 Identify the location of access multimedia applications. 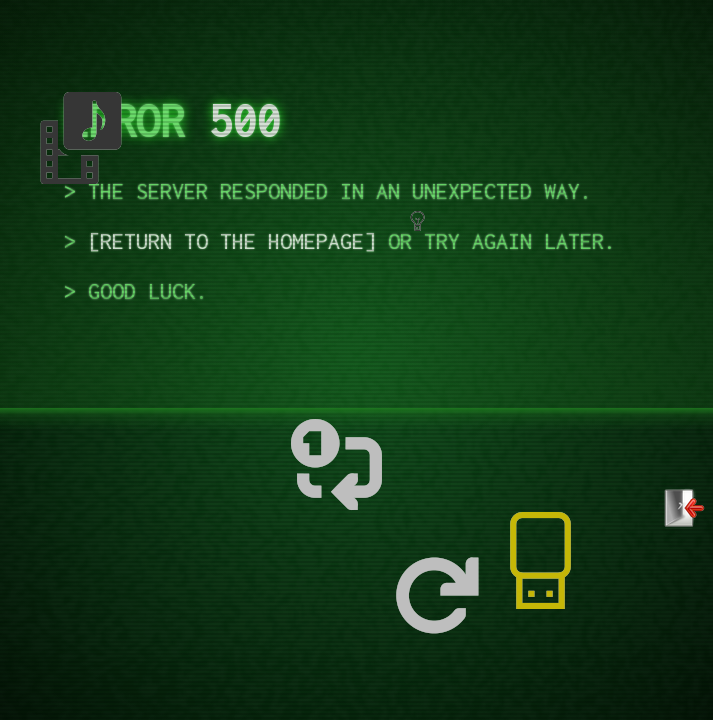
(81, 138).